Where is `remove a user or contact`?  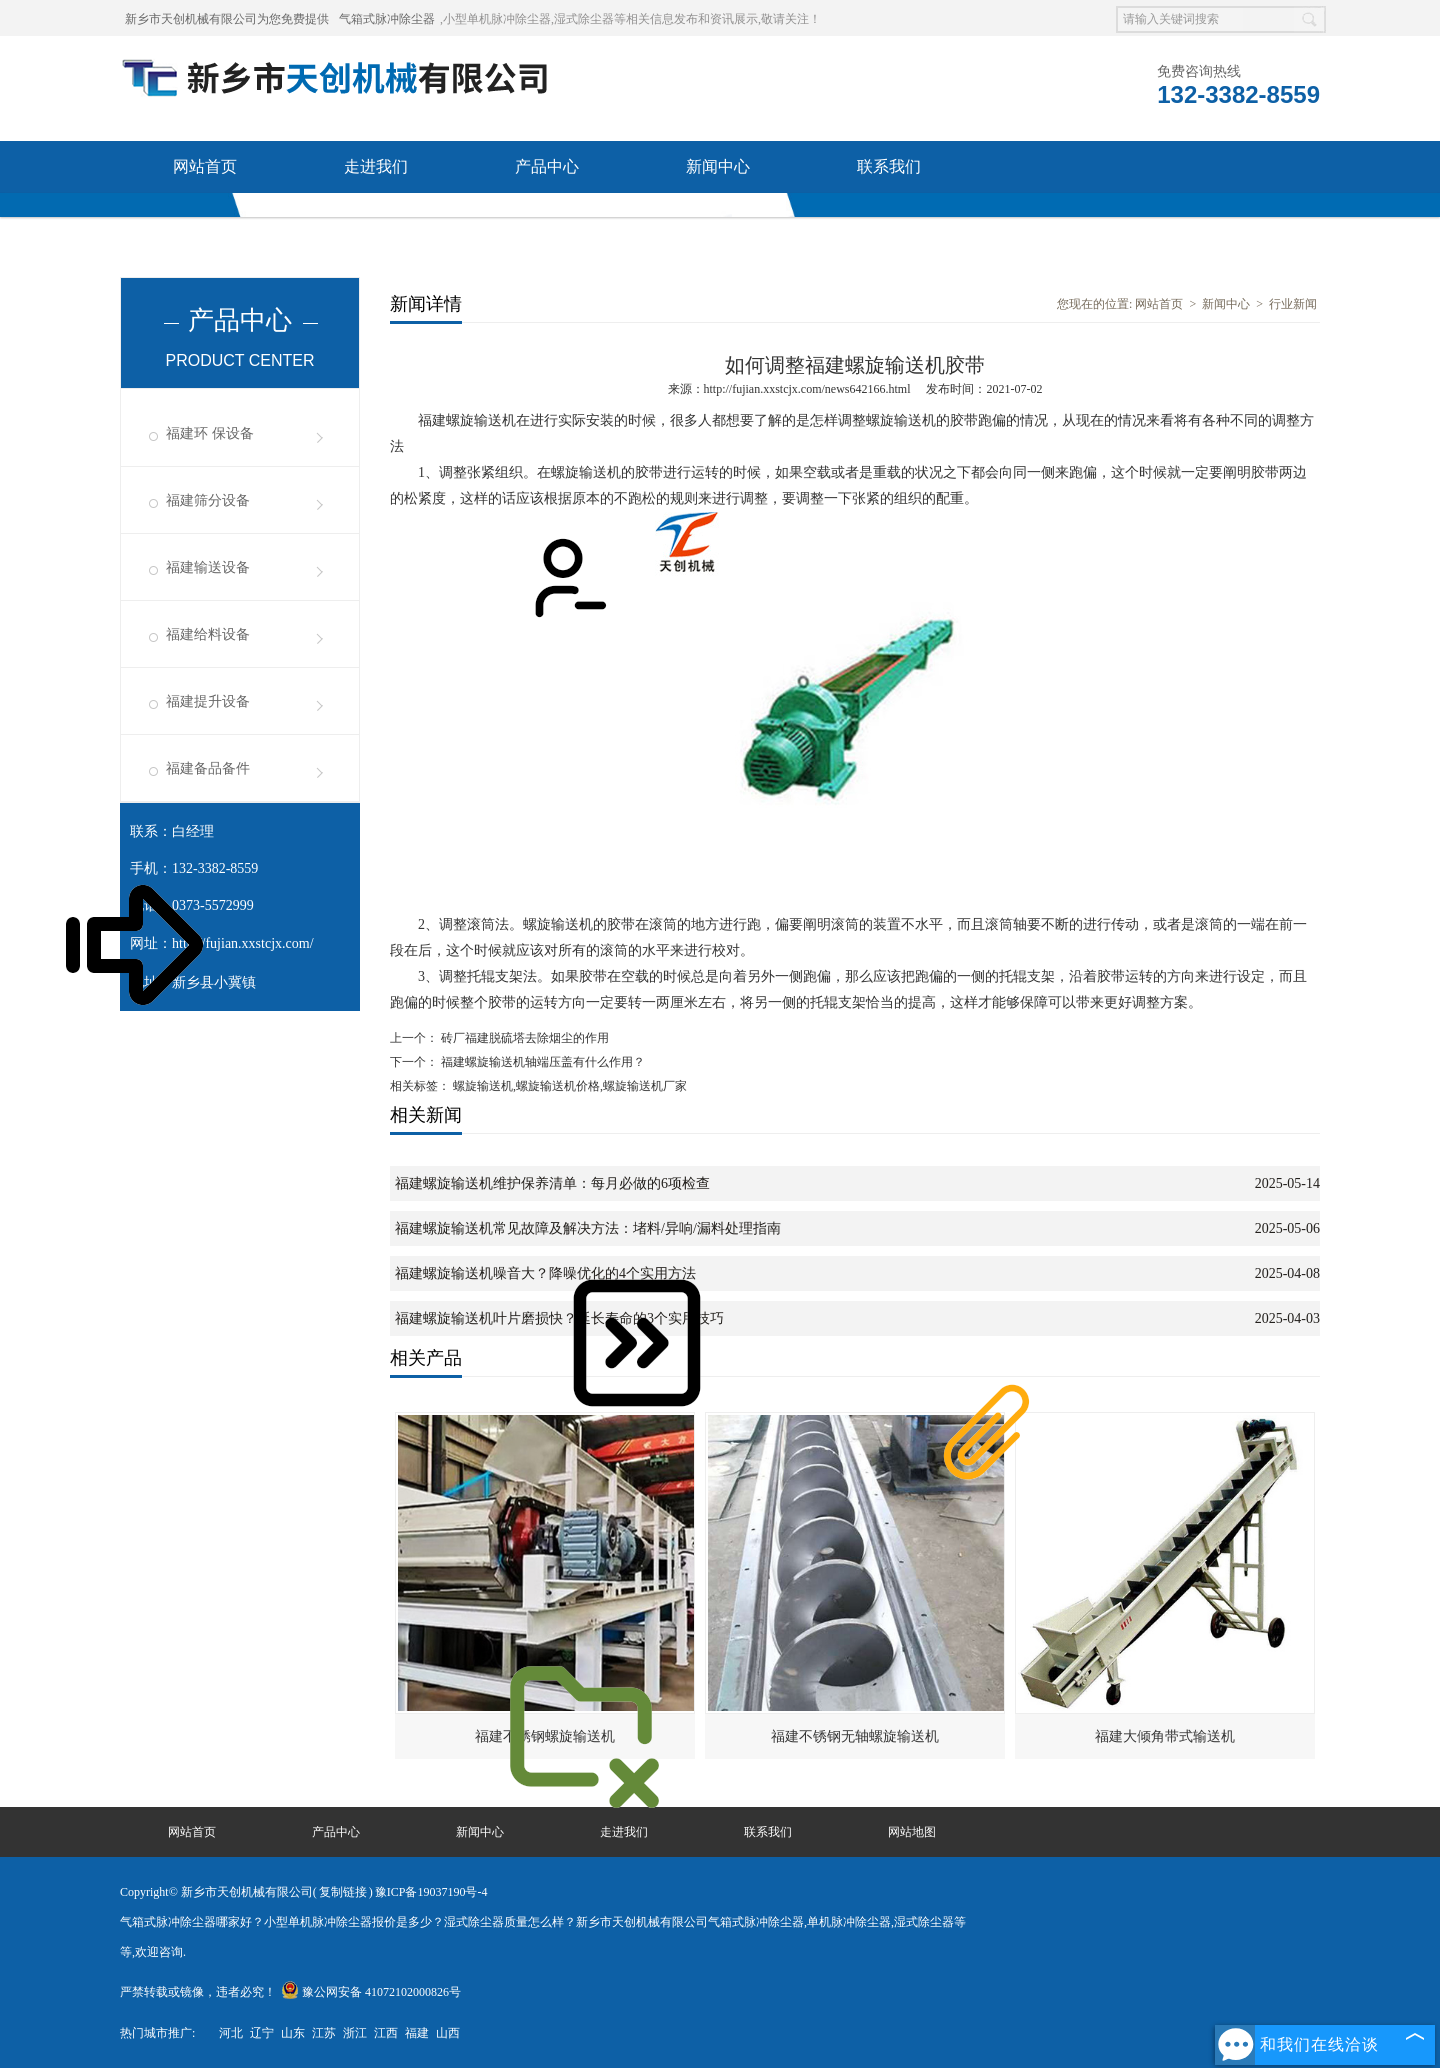 remove a user or contact is located at coordinates (563, 578).